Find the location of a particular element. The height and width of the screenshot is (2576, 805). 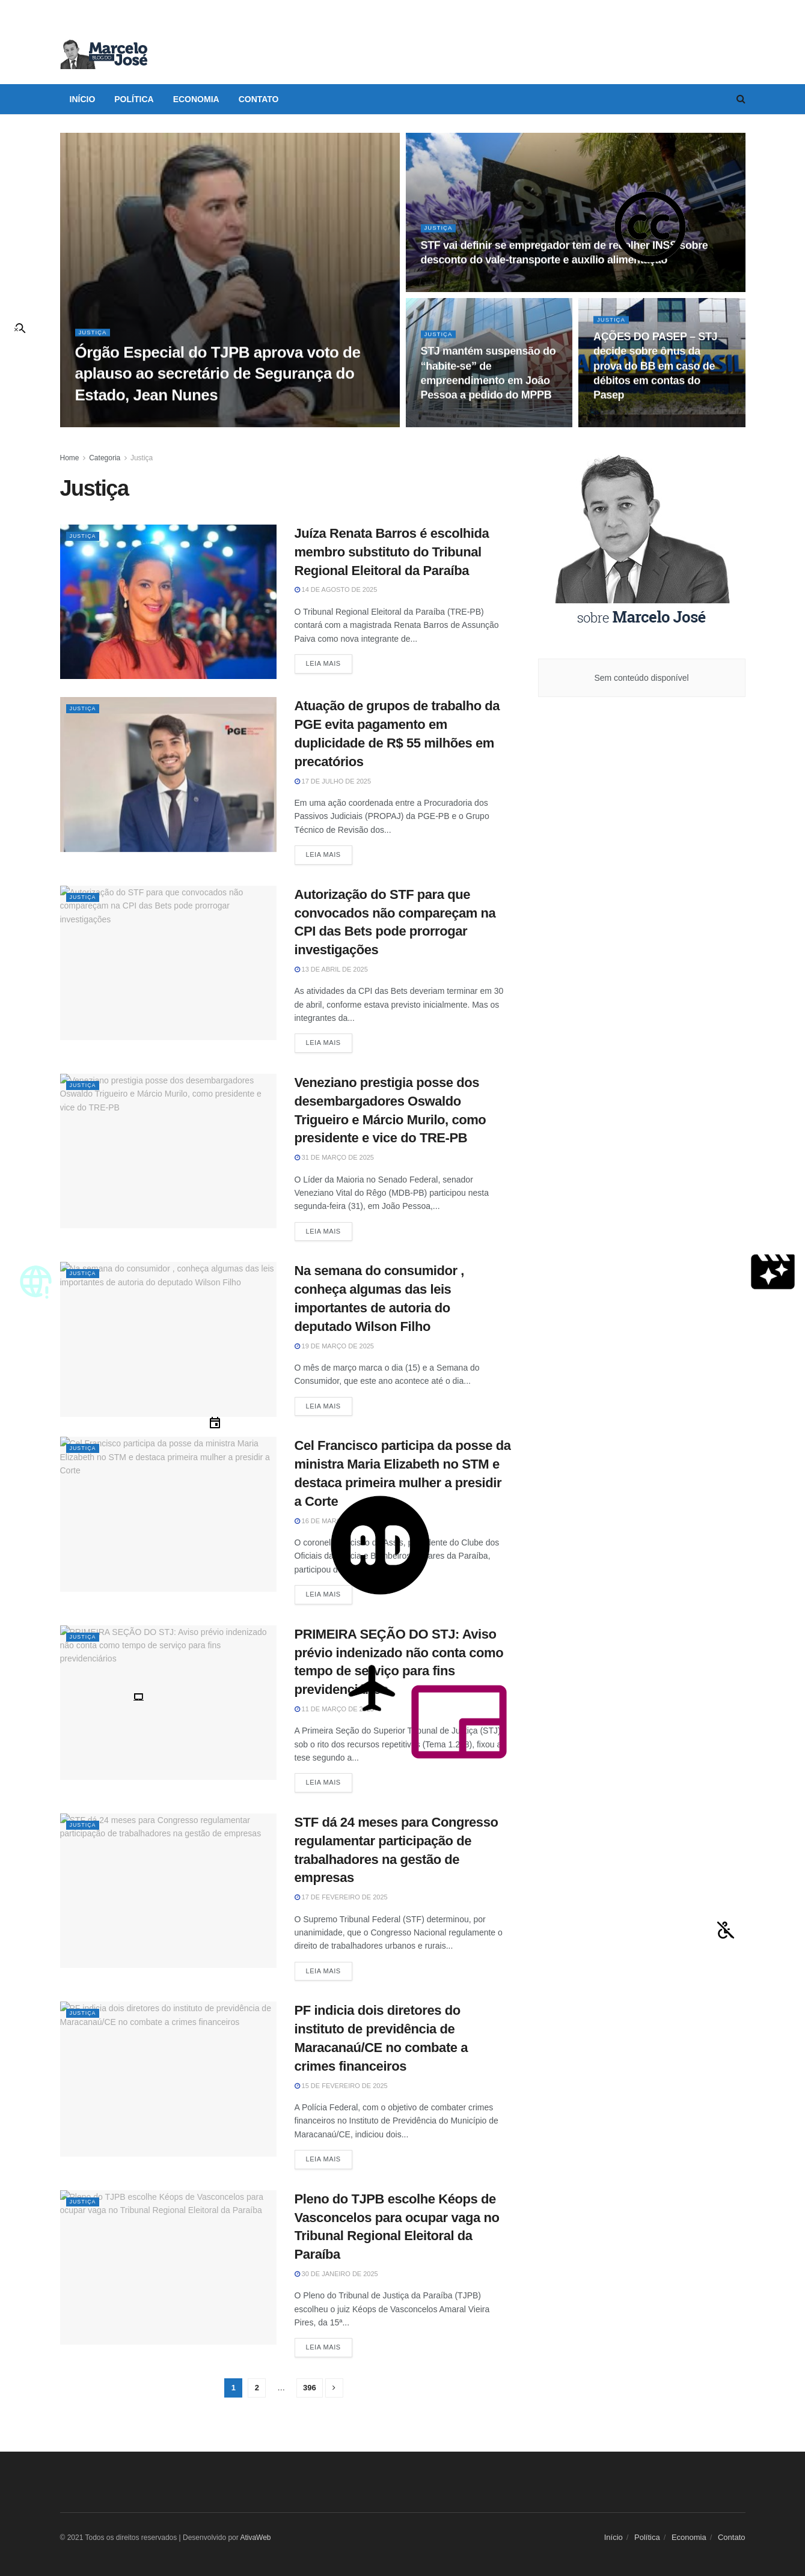

enable picture-in-picture mode is located at coordinates (459, 1722).